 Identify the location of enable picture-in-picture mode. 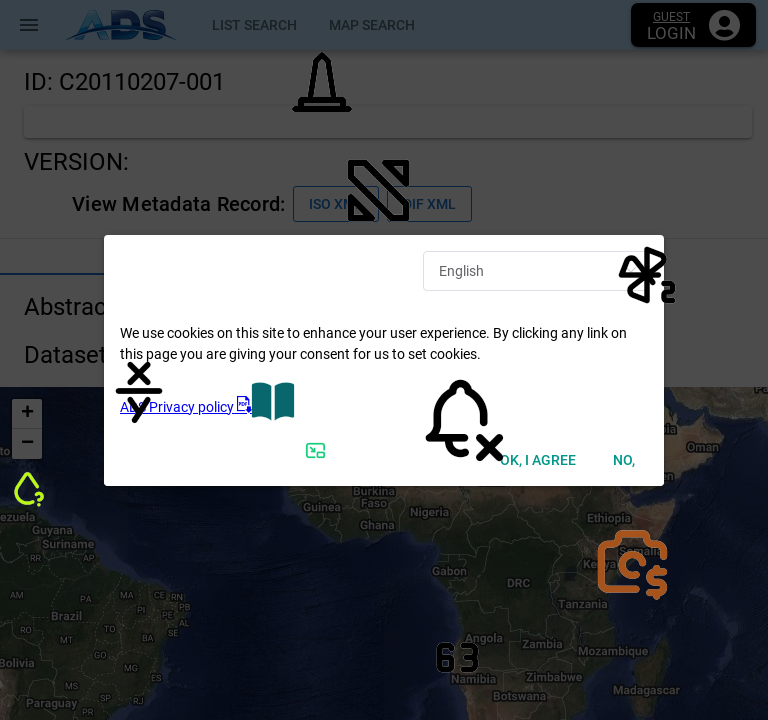
(315, 450).